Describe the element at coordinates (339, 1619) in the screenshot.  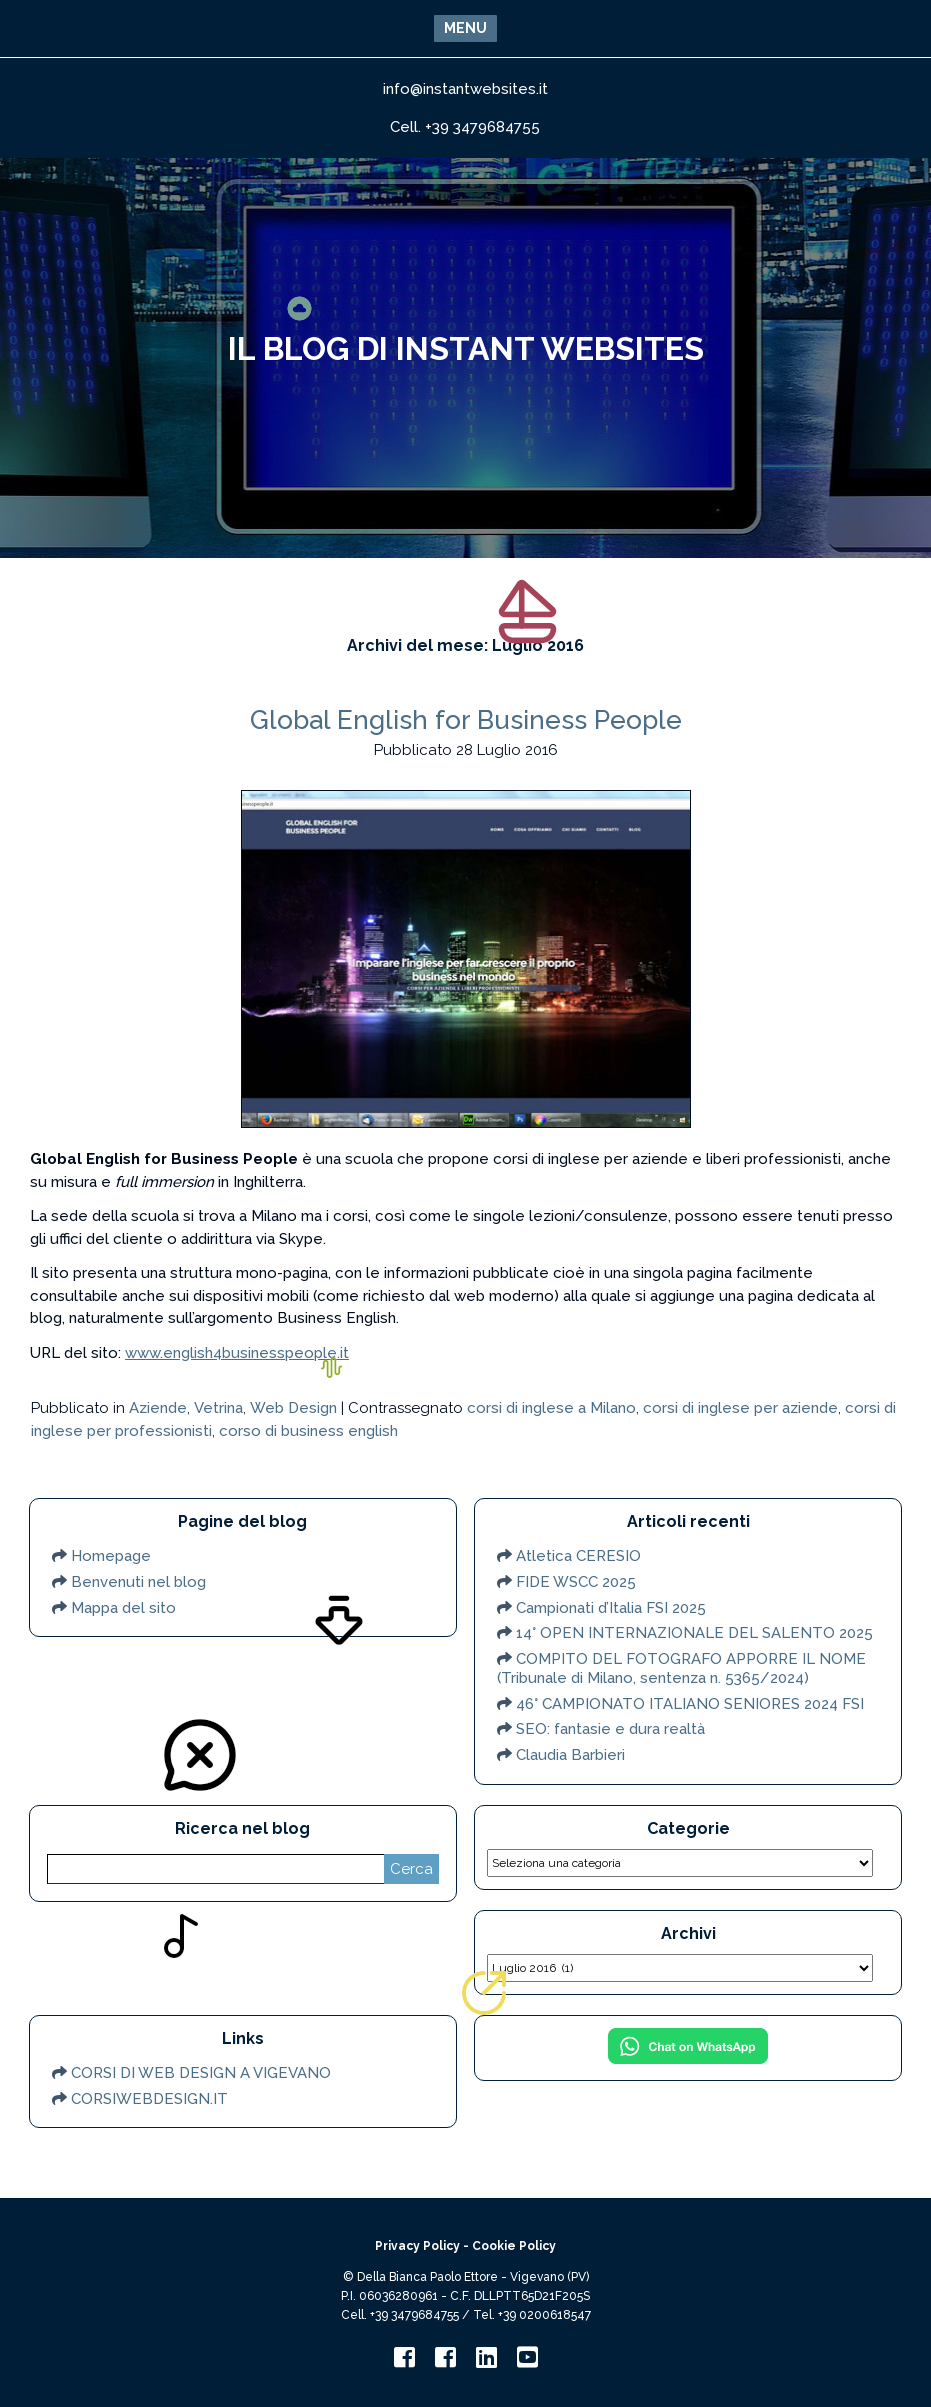
I see `download file to device` at that location.